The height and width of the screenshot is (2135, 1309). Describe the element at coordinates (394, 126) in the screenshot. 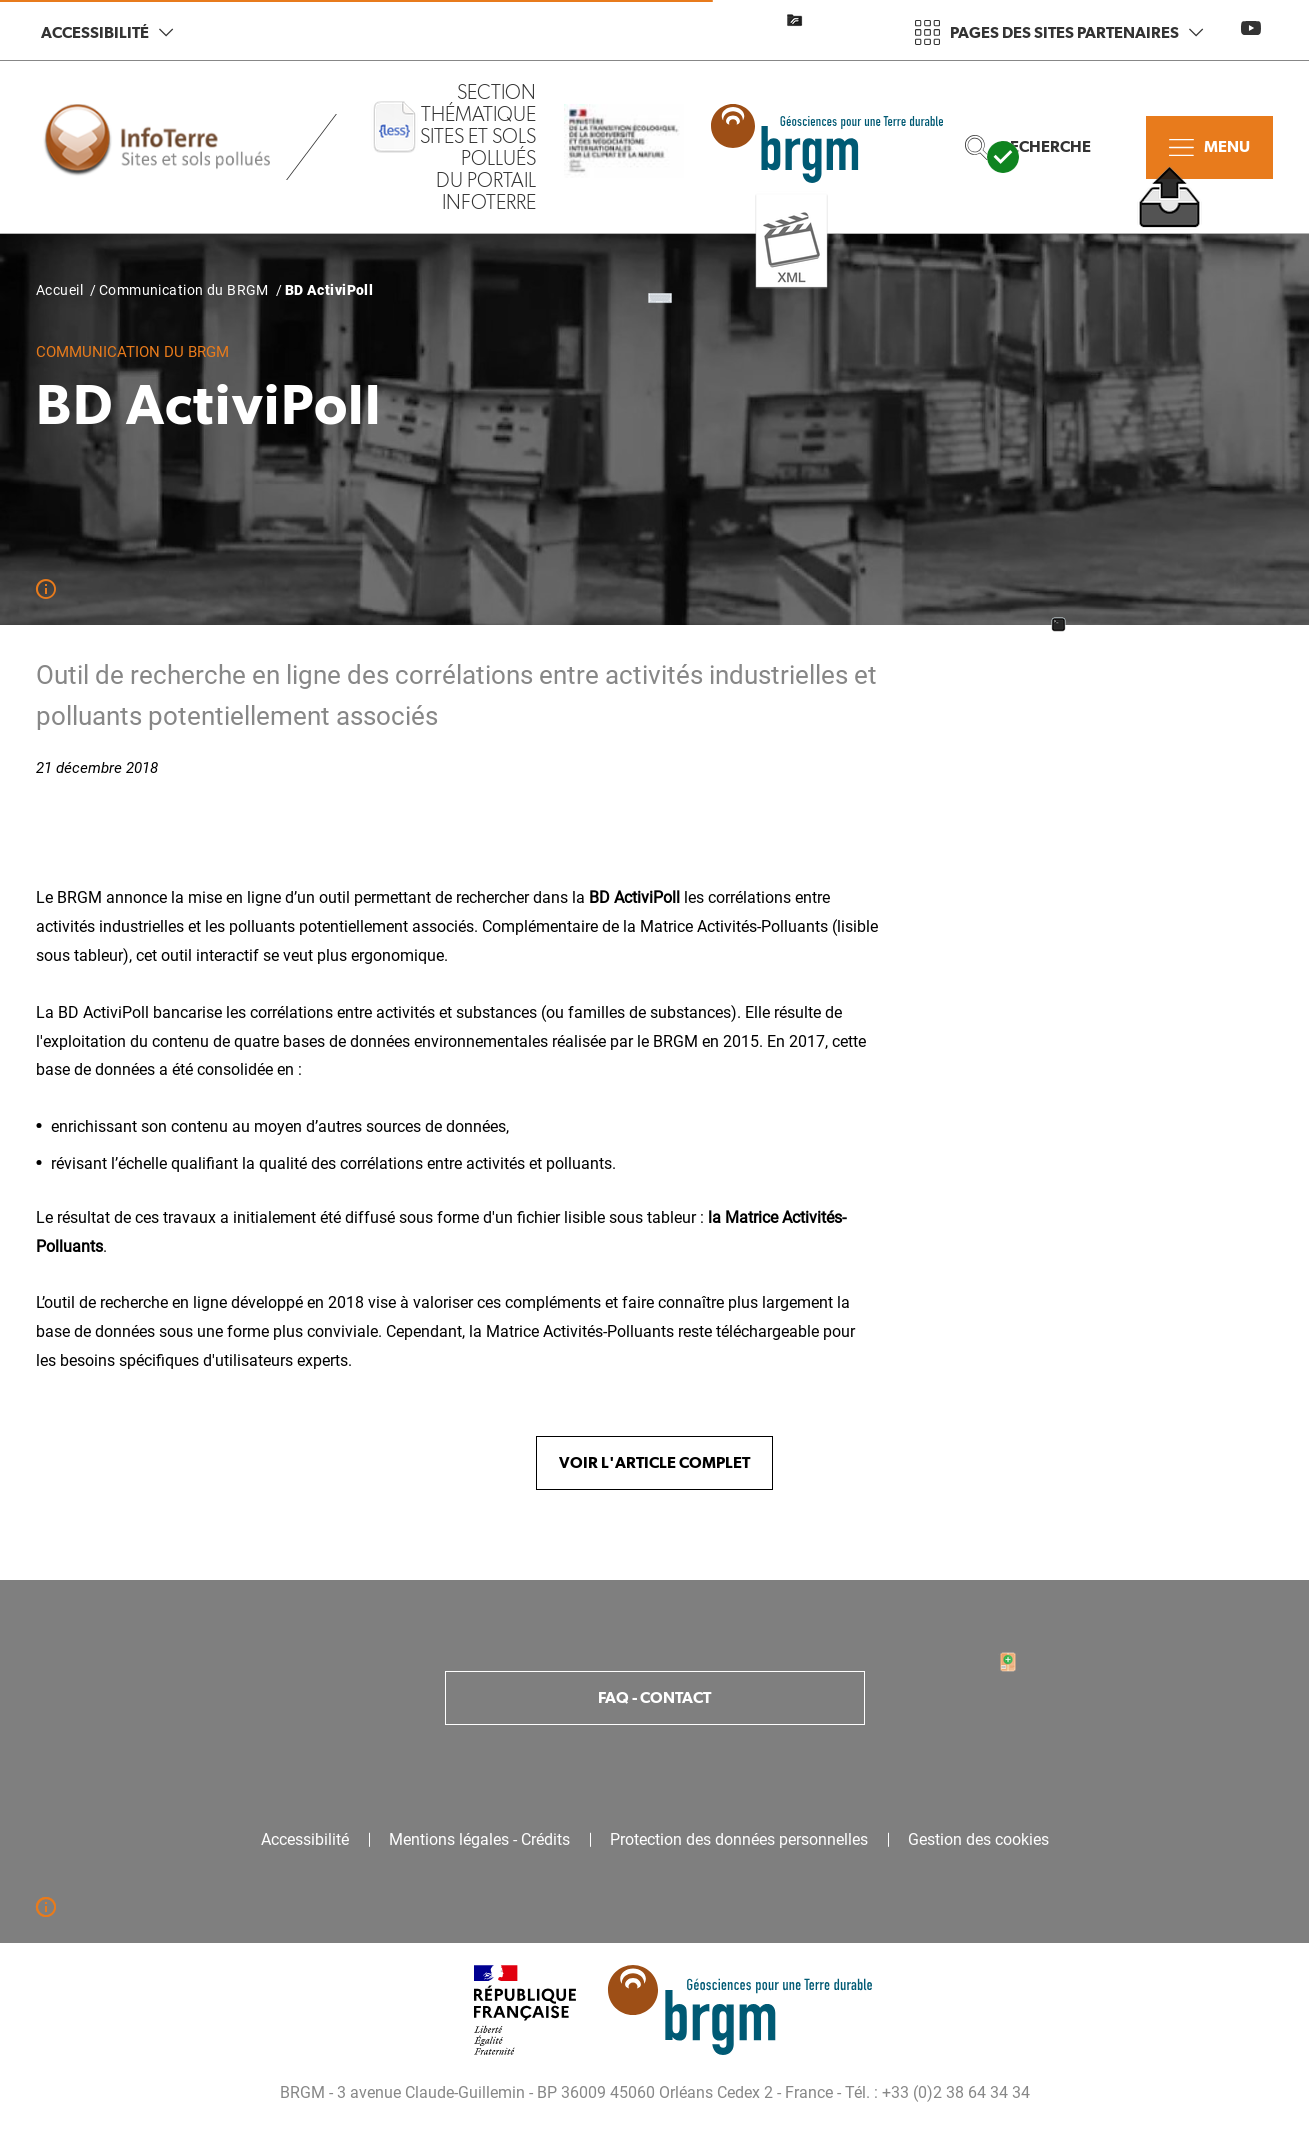

I see `a LESS stylesheet file` at that location.